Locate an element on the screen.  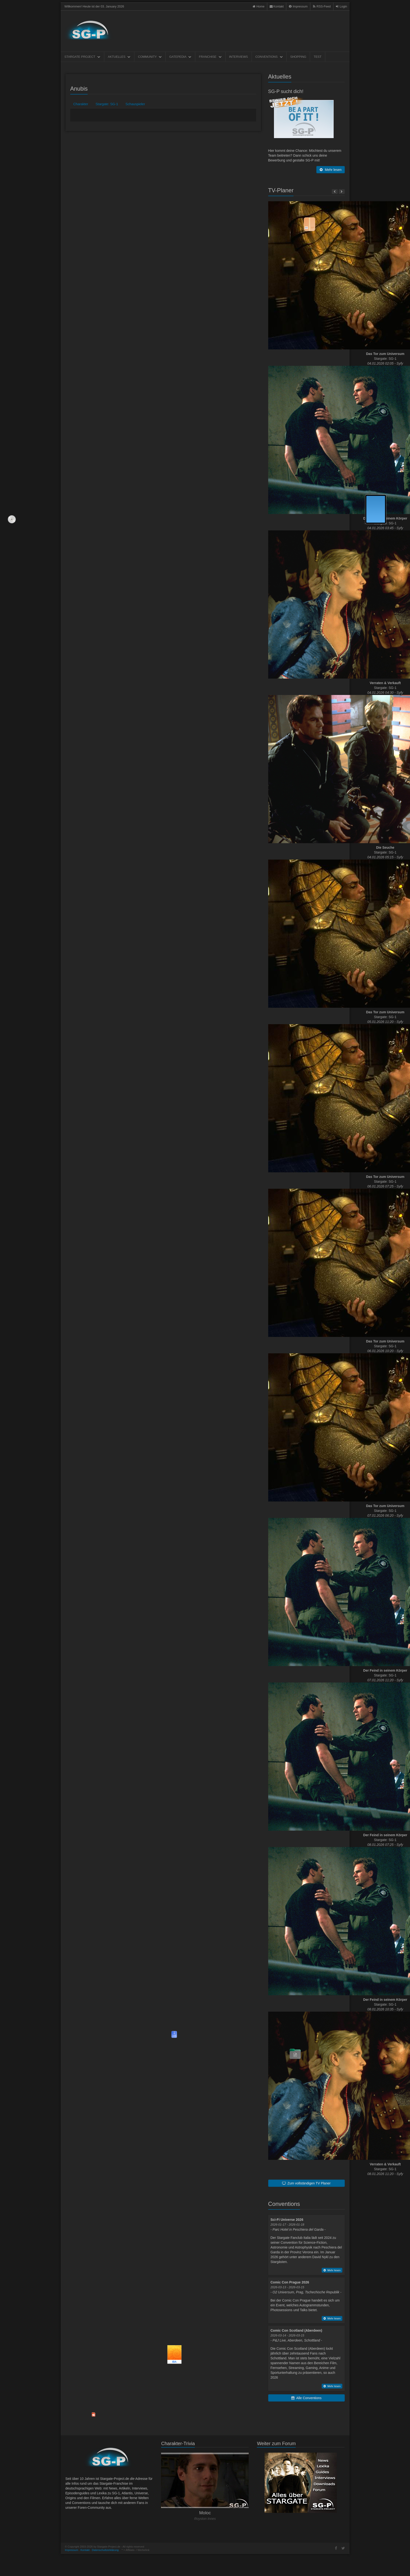
a Microsoft PowerPoint file is located at coordinates (93, 2414).